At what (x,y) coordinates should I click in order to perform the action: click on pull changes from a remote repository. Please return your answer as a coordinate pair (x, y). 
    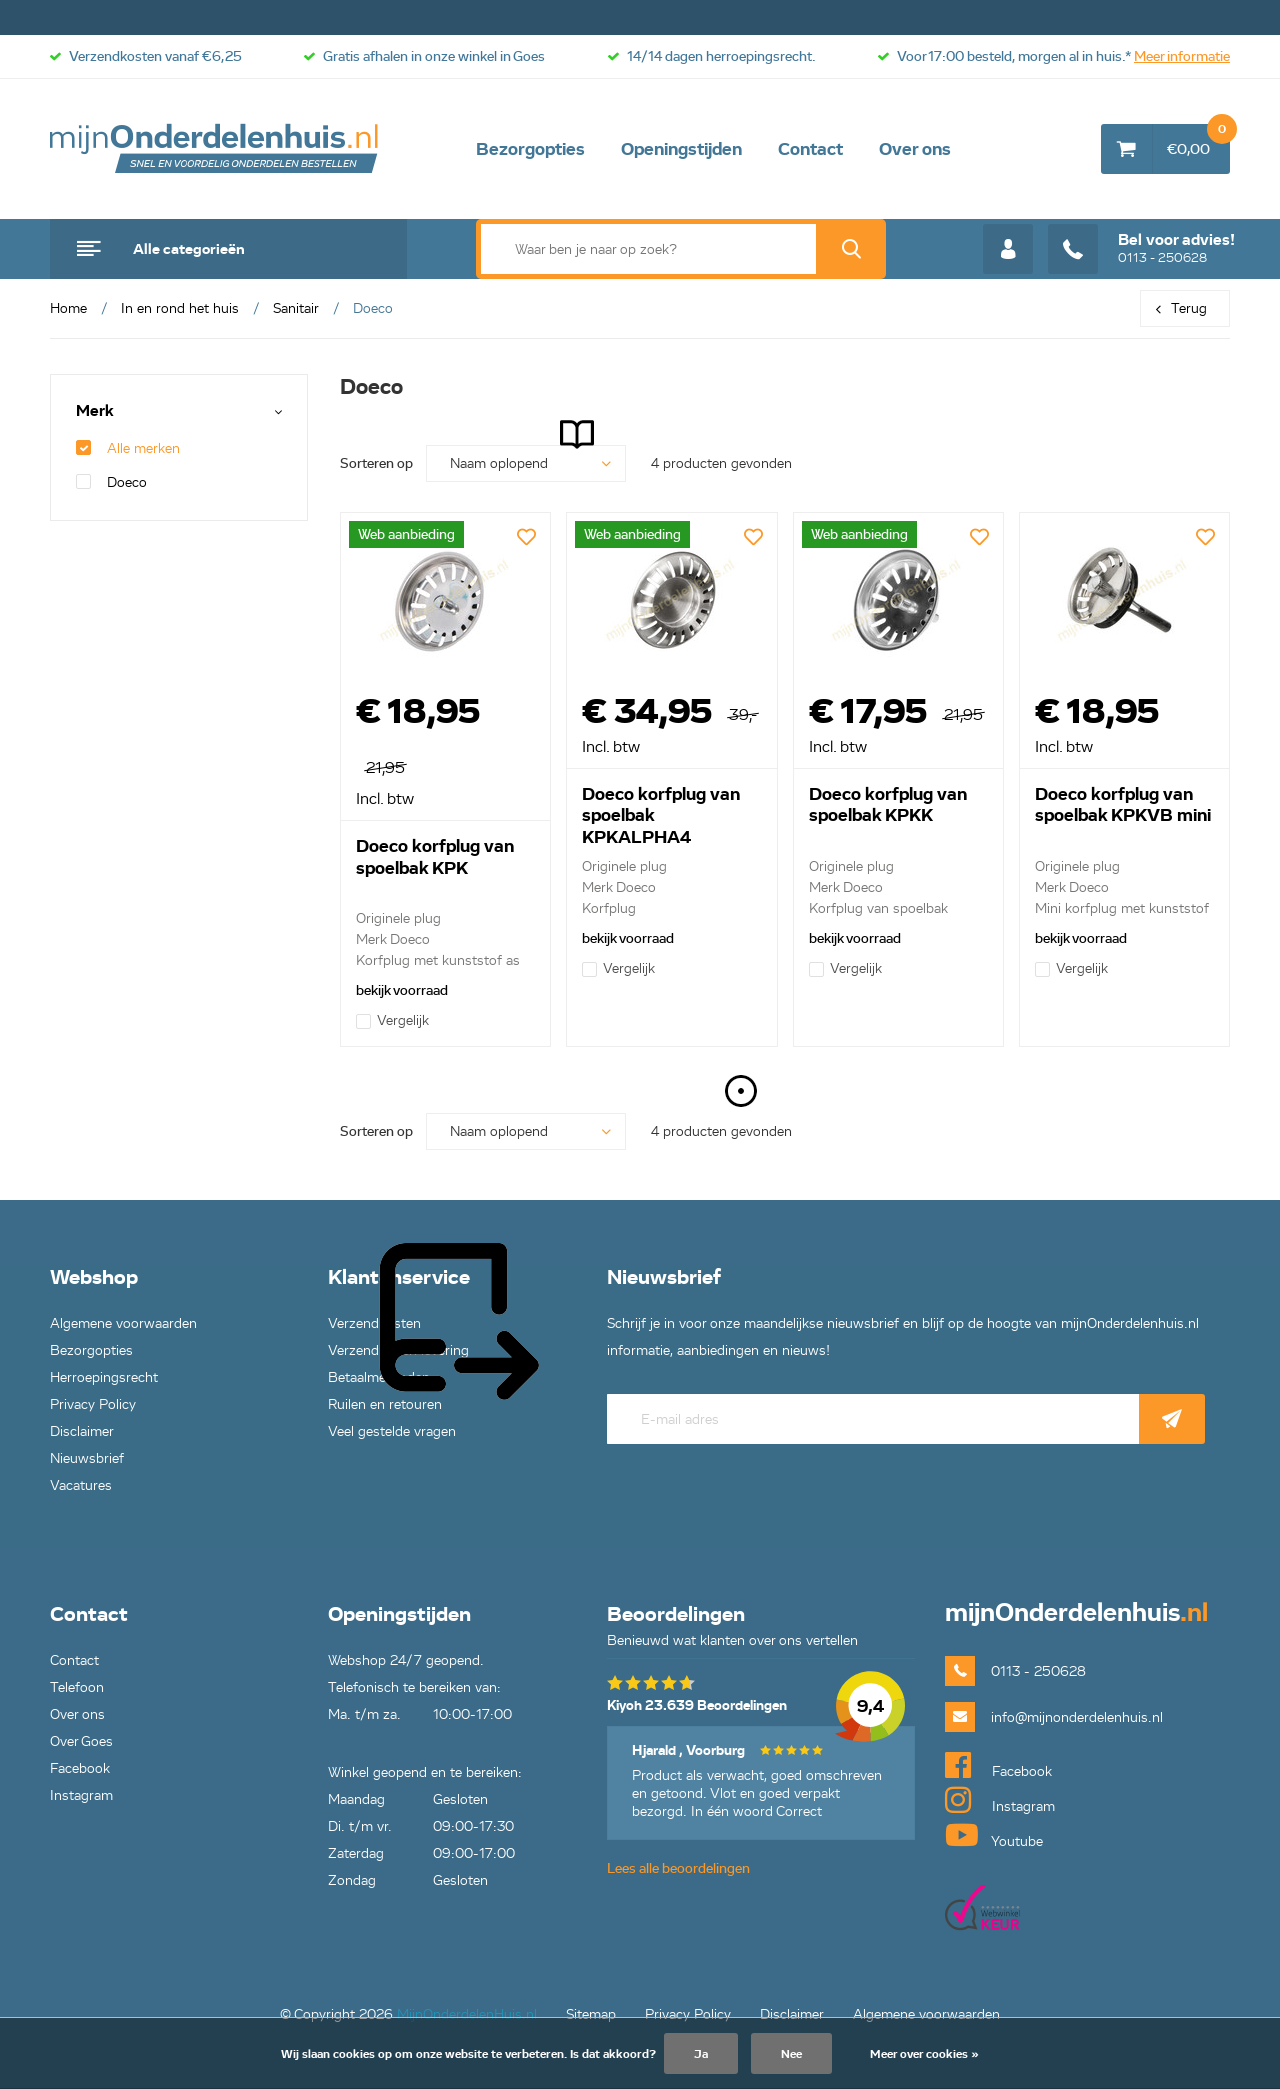
    Looking at the image, I should click on (454, 1328).